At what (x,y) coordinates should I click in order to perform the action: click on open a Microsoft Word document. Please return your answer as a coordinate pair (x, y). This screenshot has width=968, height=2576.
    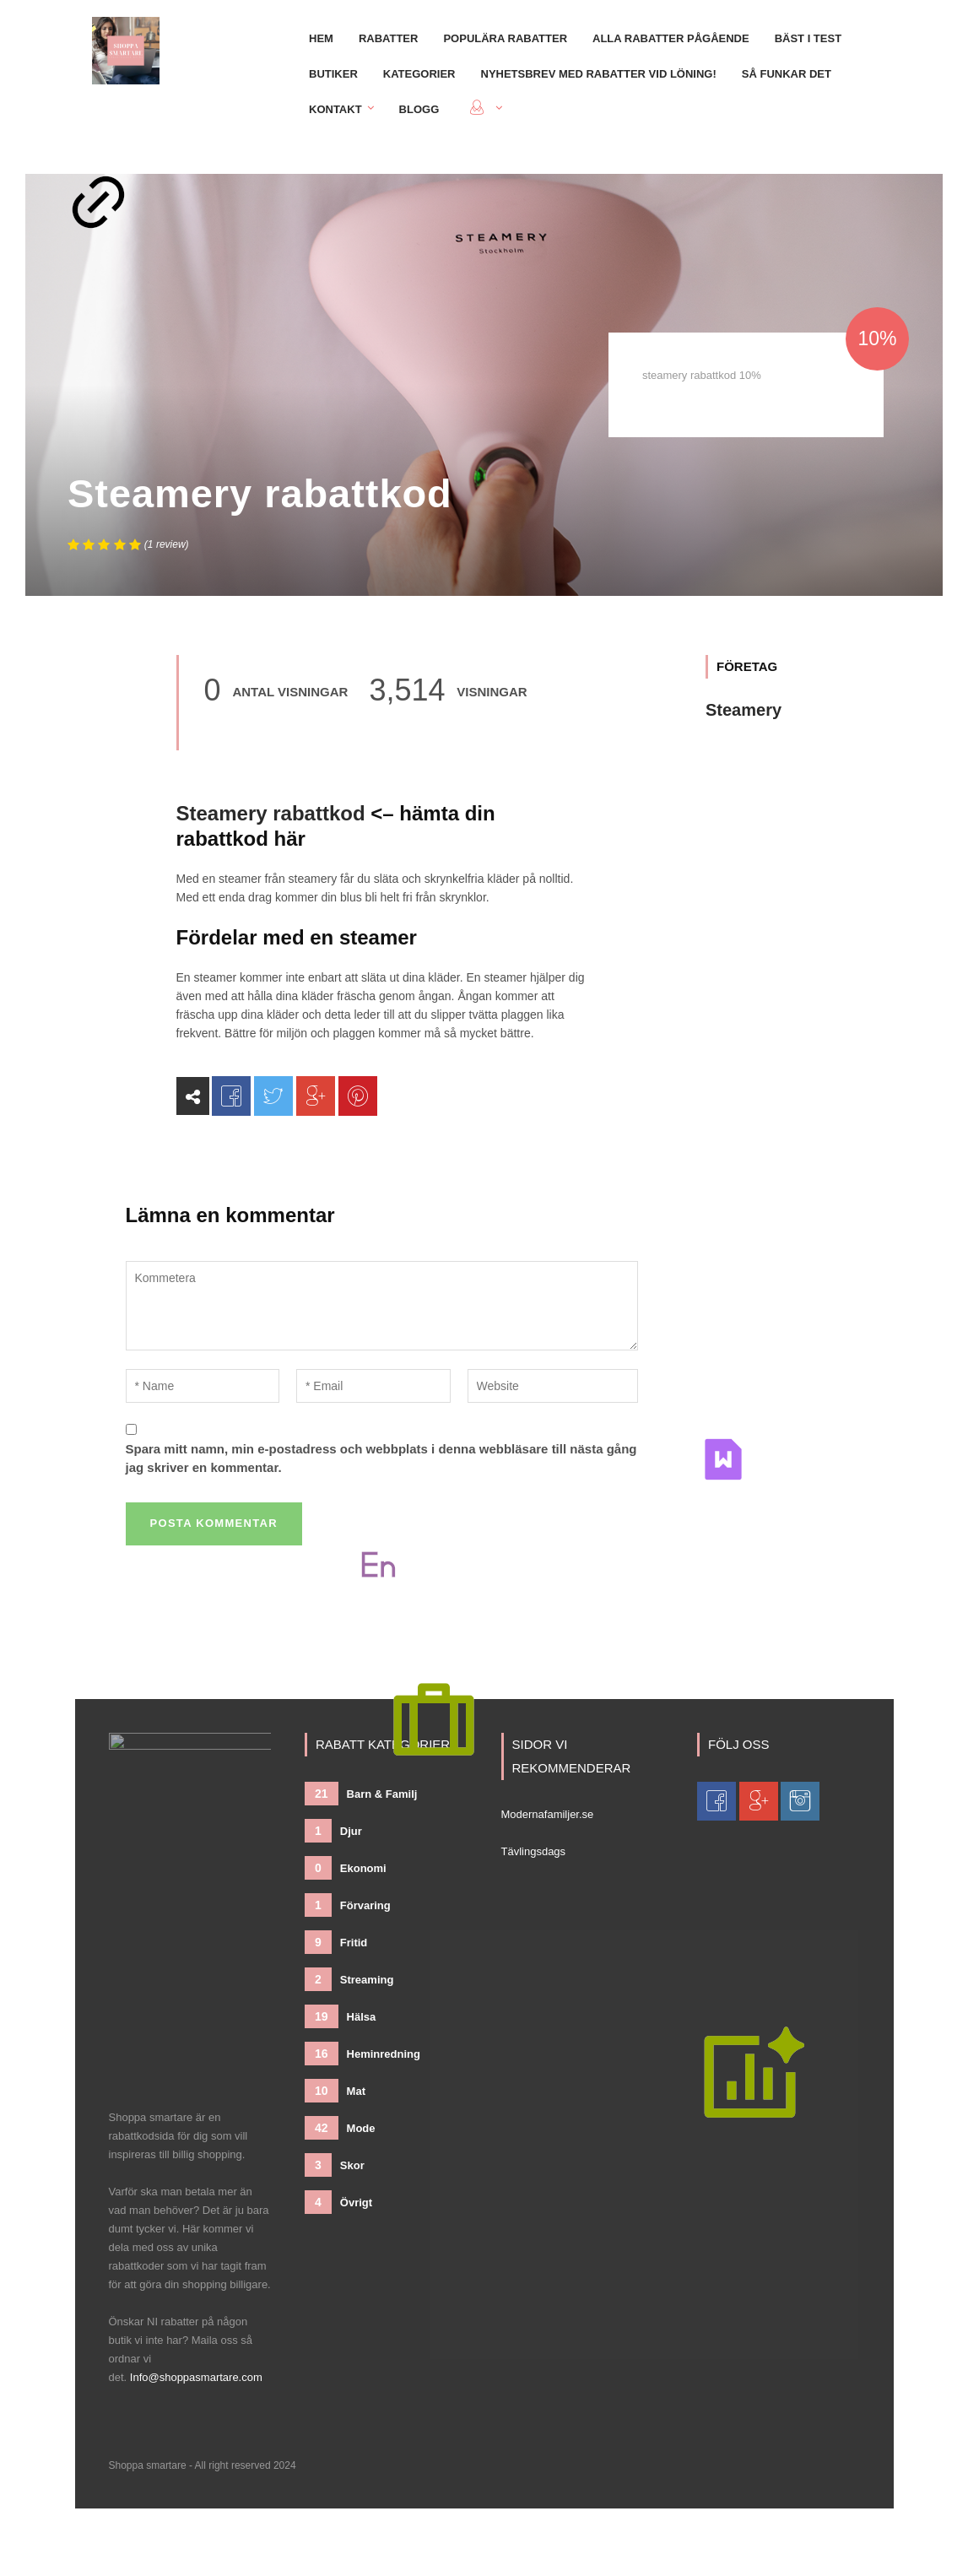
    Looking at the image, I should click on (723, 1459).